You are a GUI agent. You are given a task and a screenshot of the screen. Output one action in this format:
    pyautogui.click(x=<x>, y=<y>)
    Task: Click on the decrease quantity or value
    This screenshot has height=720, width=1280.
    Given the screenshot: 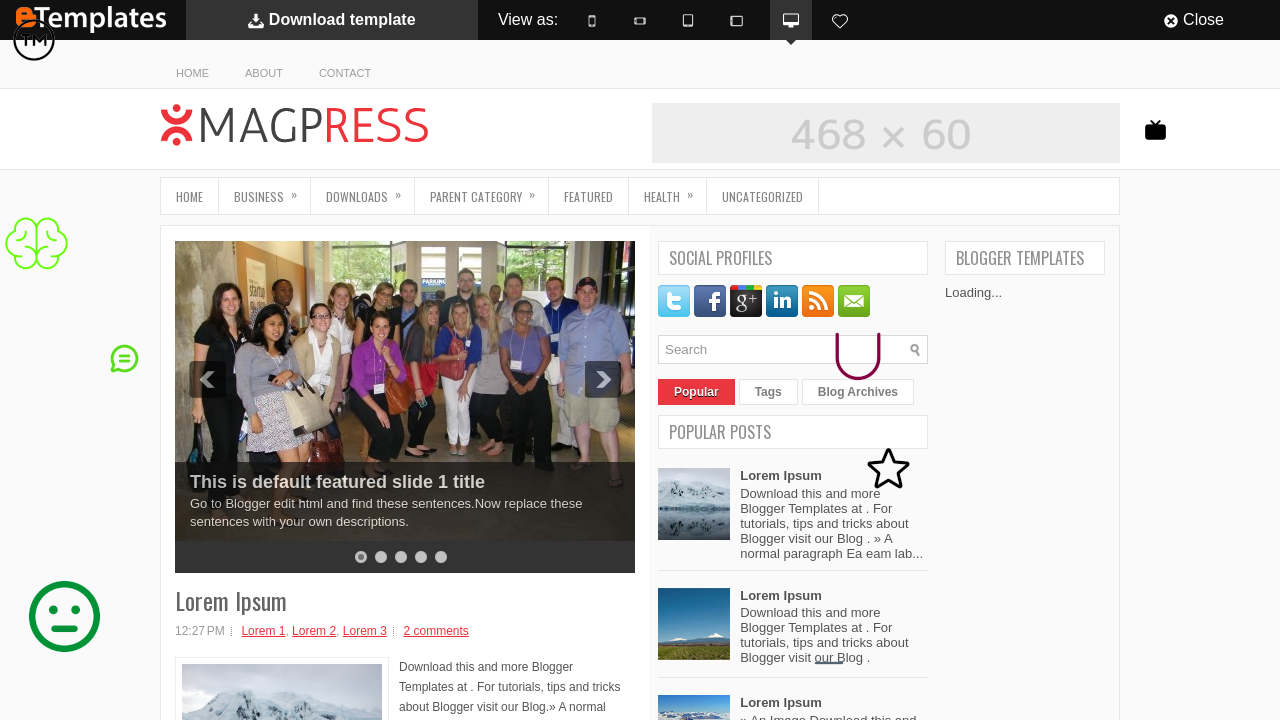 What is the action you would take?
    pyautogui.click(x=829, y=663)
    